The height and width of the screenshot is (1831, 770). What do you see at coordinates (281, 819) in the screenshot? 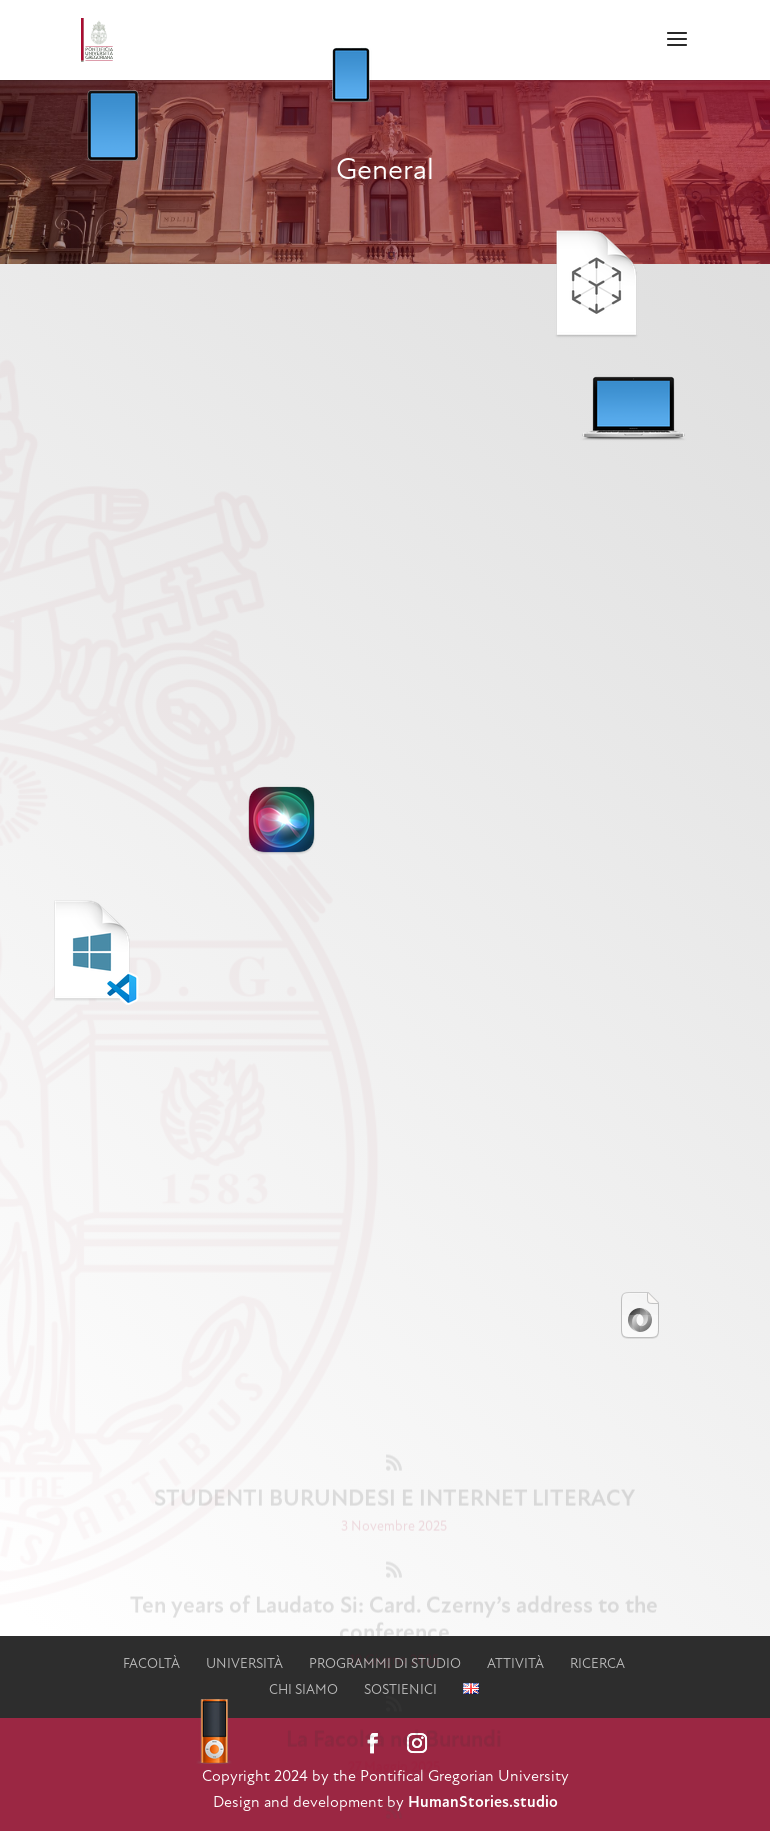
I see `activate Siri voice assistant` at bounding box center [281, 819].